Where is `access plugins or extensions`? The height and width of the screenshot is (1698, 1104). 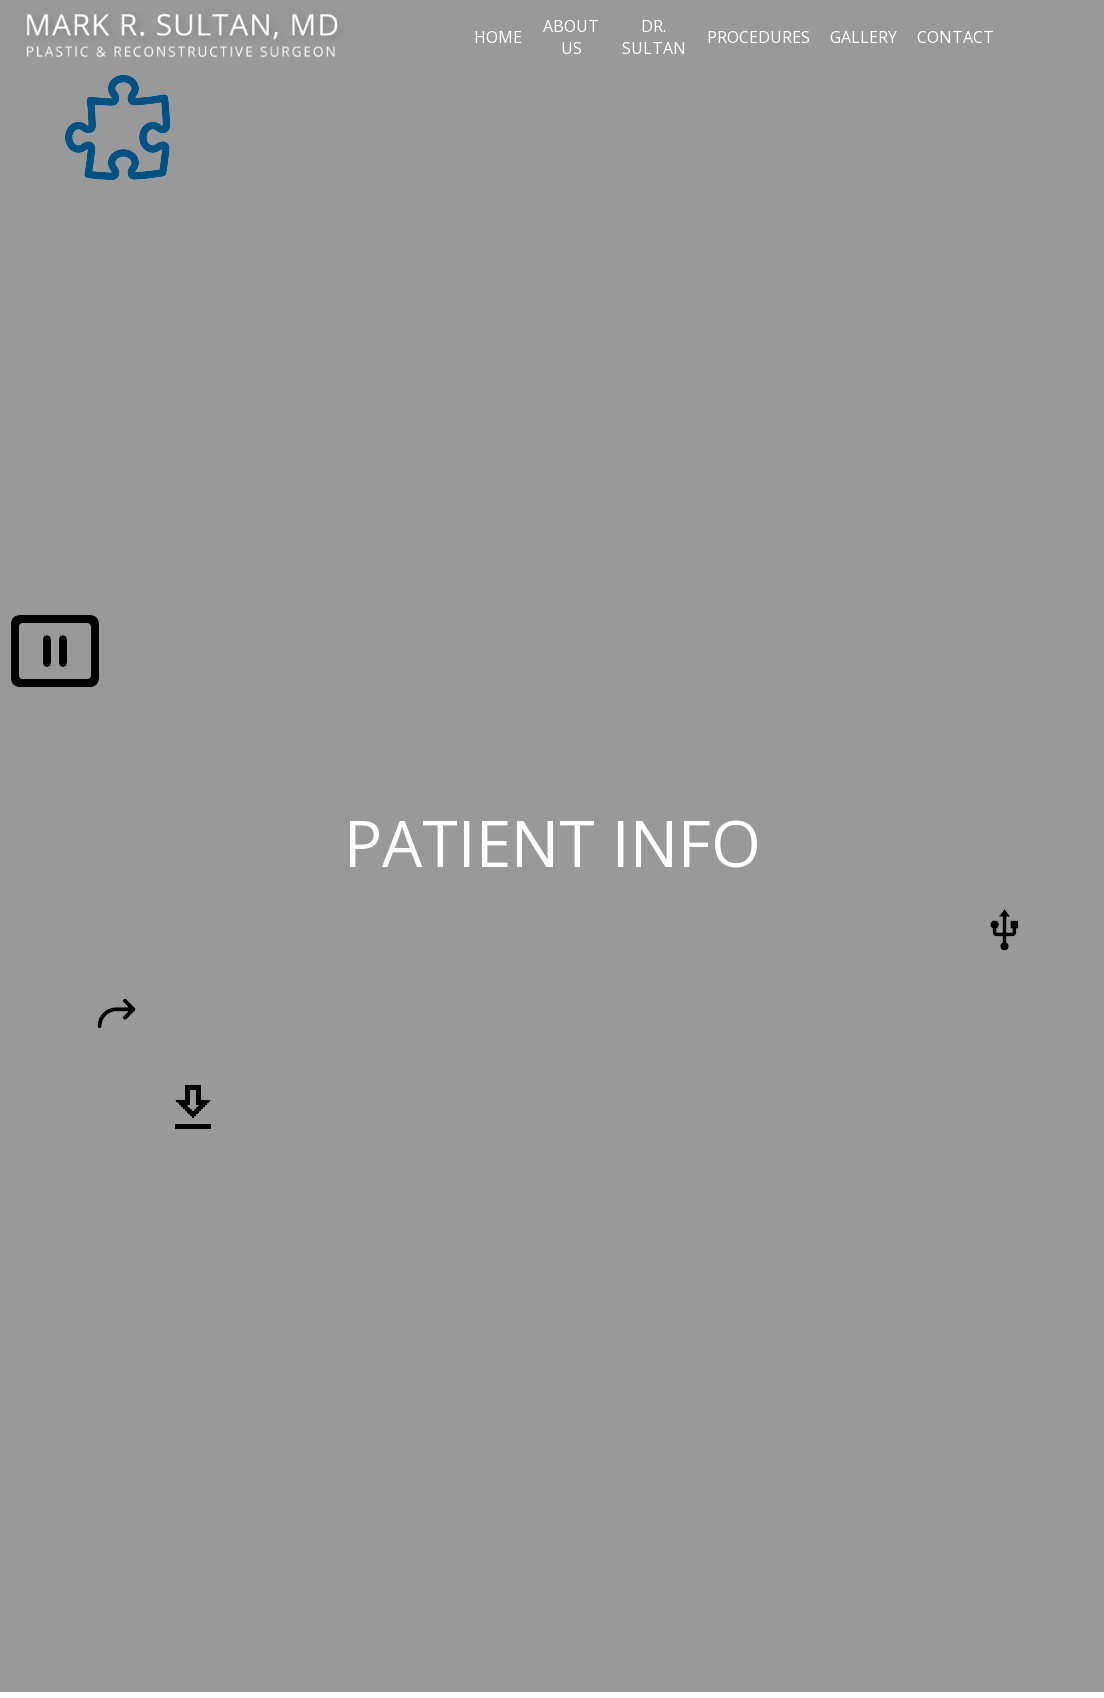 access plugins or extensions is located at coordinates (119, 129).